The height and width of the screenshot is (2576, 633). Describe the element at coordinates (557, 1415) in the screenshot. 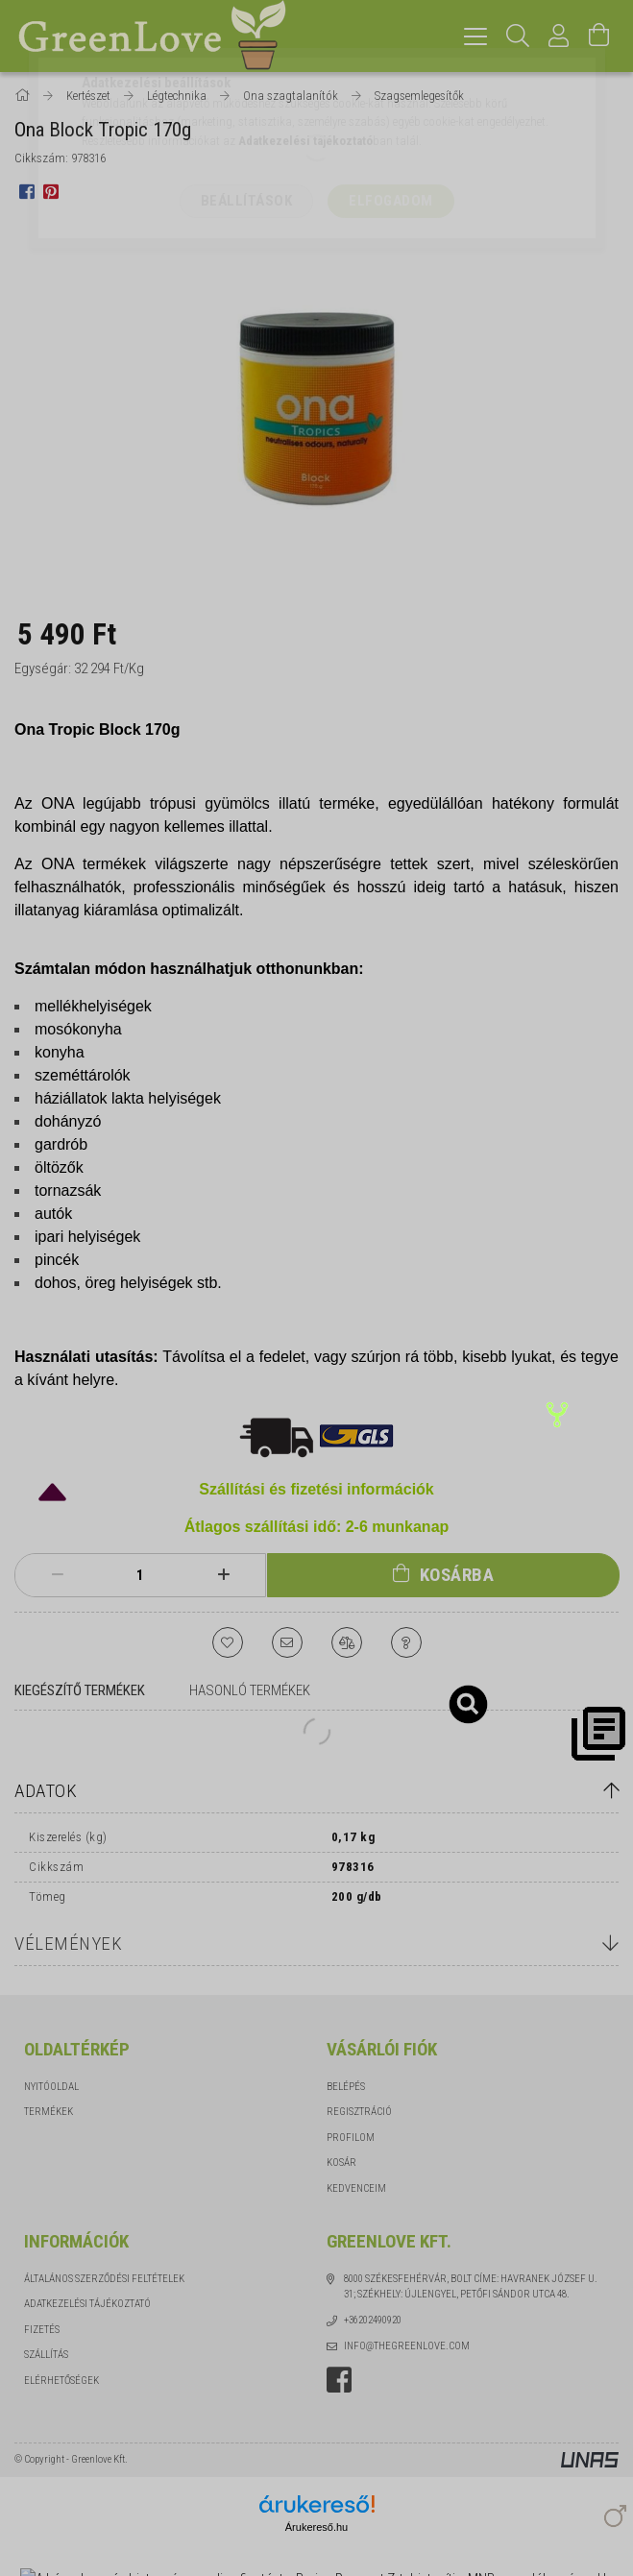

I see `view git branch network or commit history` at that location.